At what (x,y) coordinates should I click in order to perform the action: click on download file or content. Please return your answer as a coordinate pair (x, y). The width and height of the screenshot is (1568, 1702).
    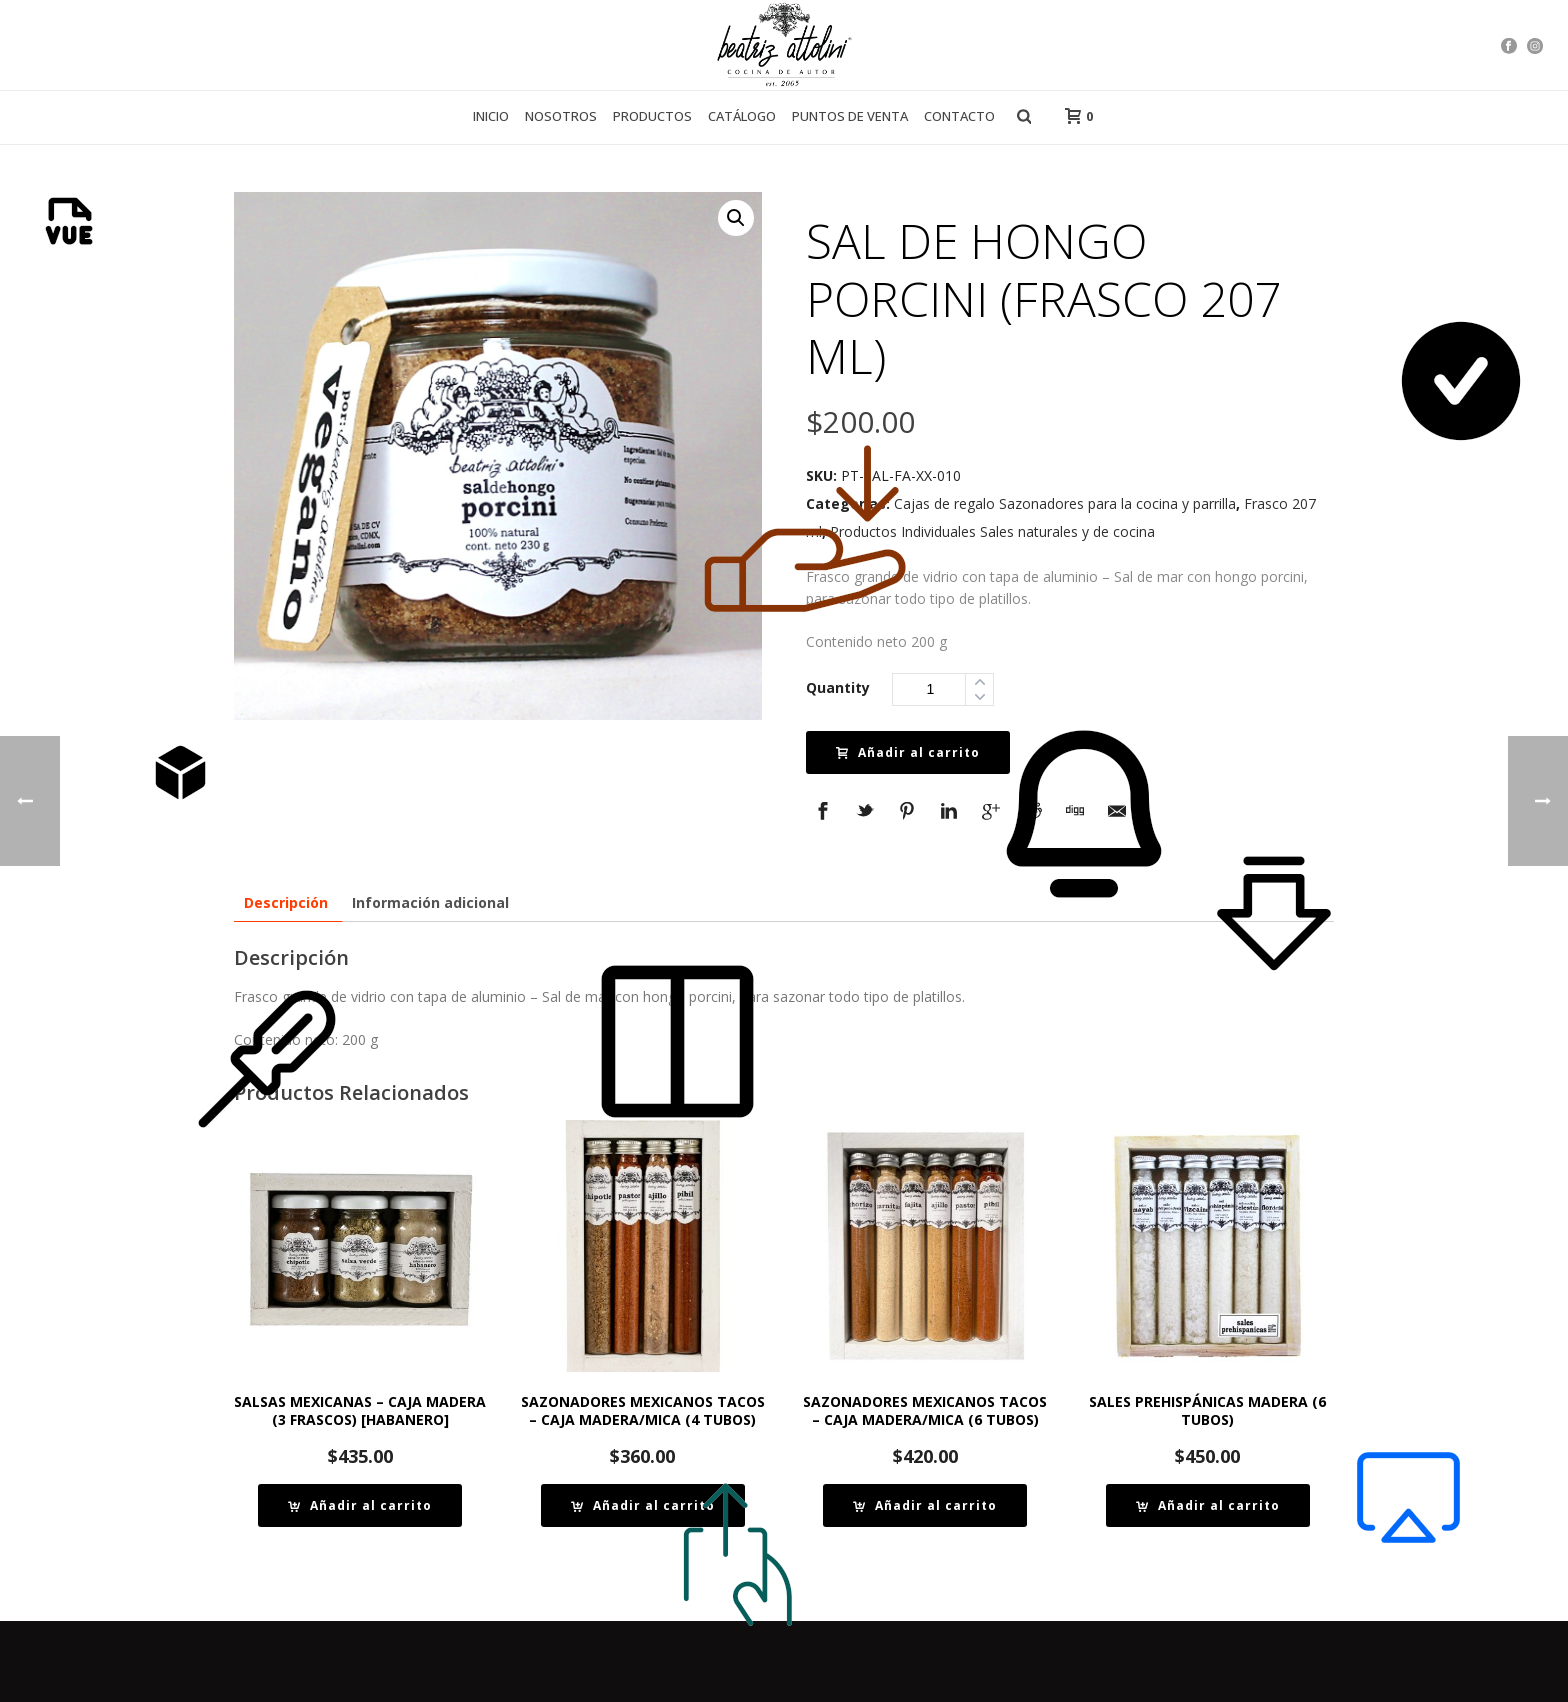
    Looking at the image, I should click on (1274, 909).